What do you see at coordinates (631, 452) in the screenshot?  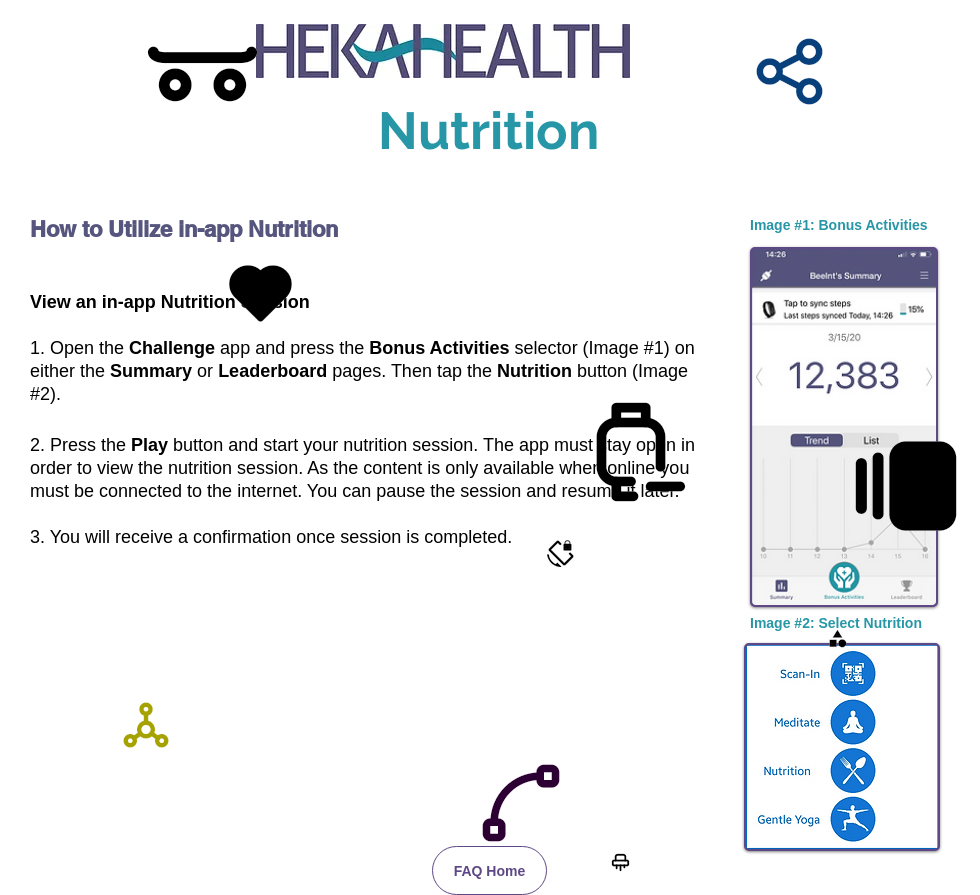 I see `remove a paired smartwatch` at bounding box center [631, 452].